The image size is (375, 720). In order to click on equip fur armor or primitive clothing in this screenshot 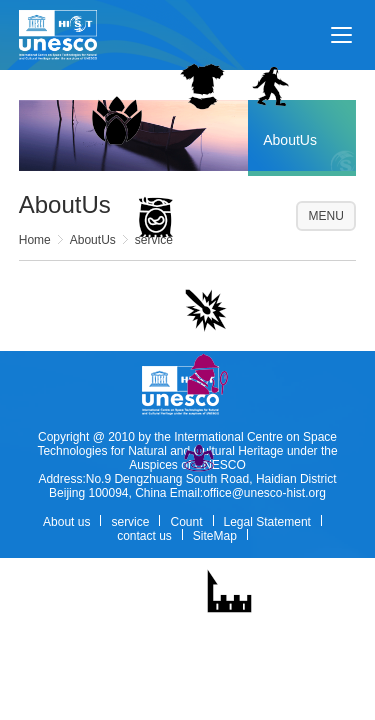, I will do `click(202, 86)`.